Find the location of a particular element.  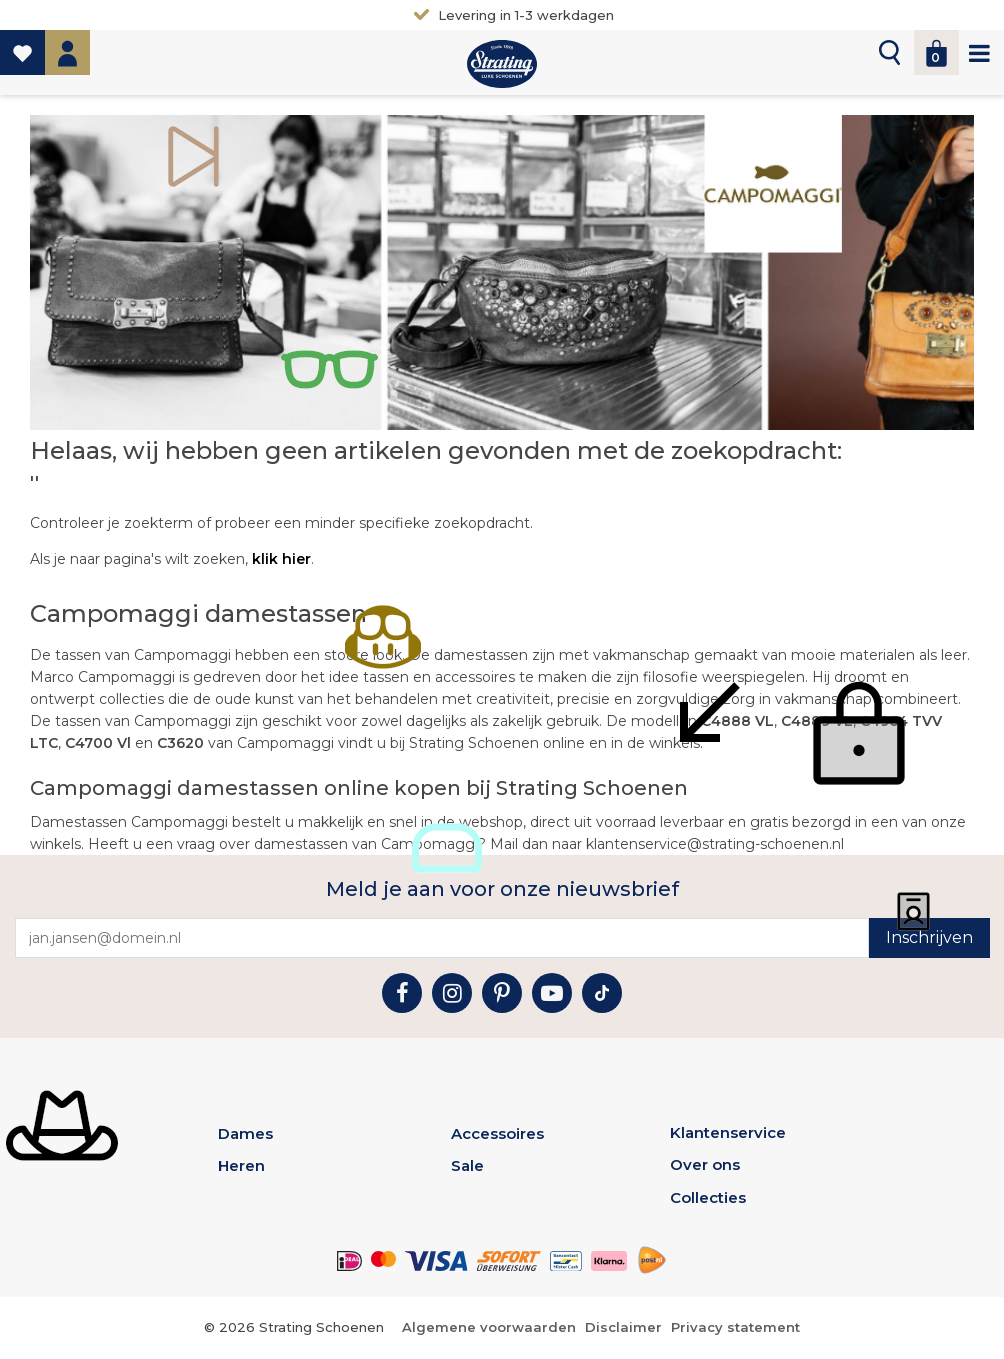

indicates a tab or panel header element is located at coordinates (447, 848).